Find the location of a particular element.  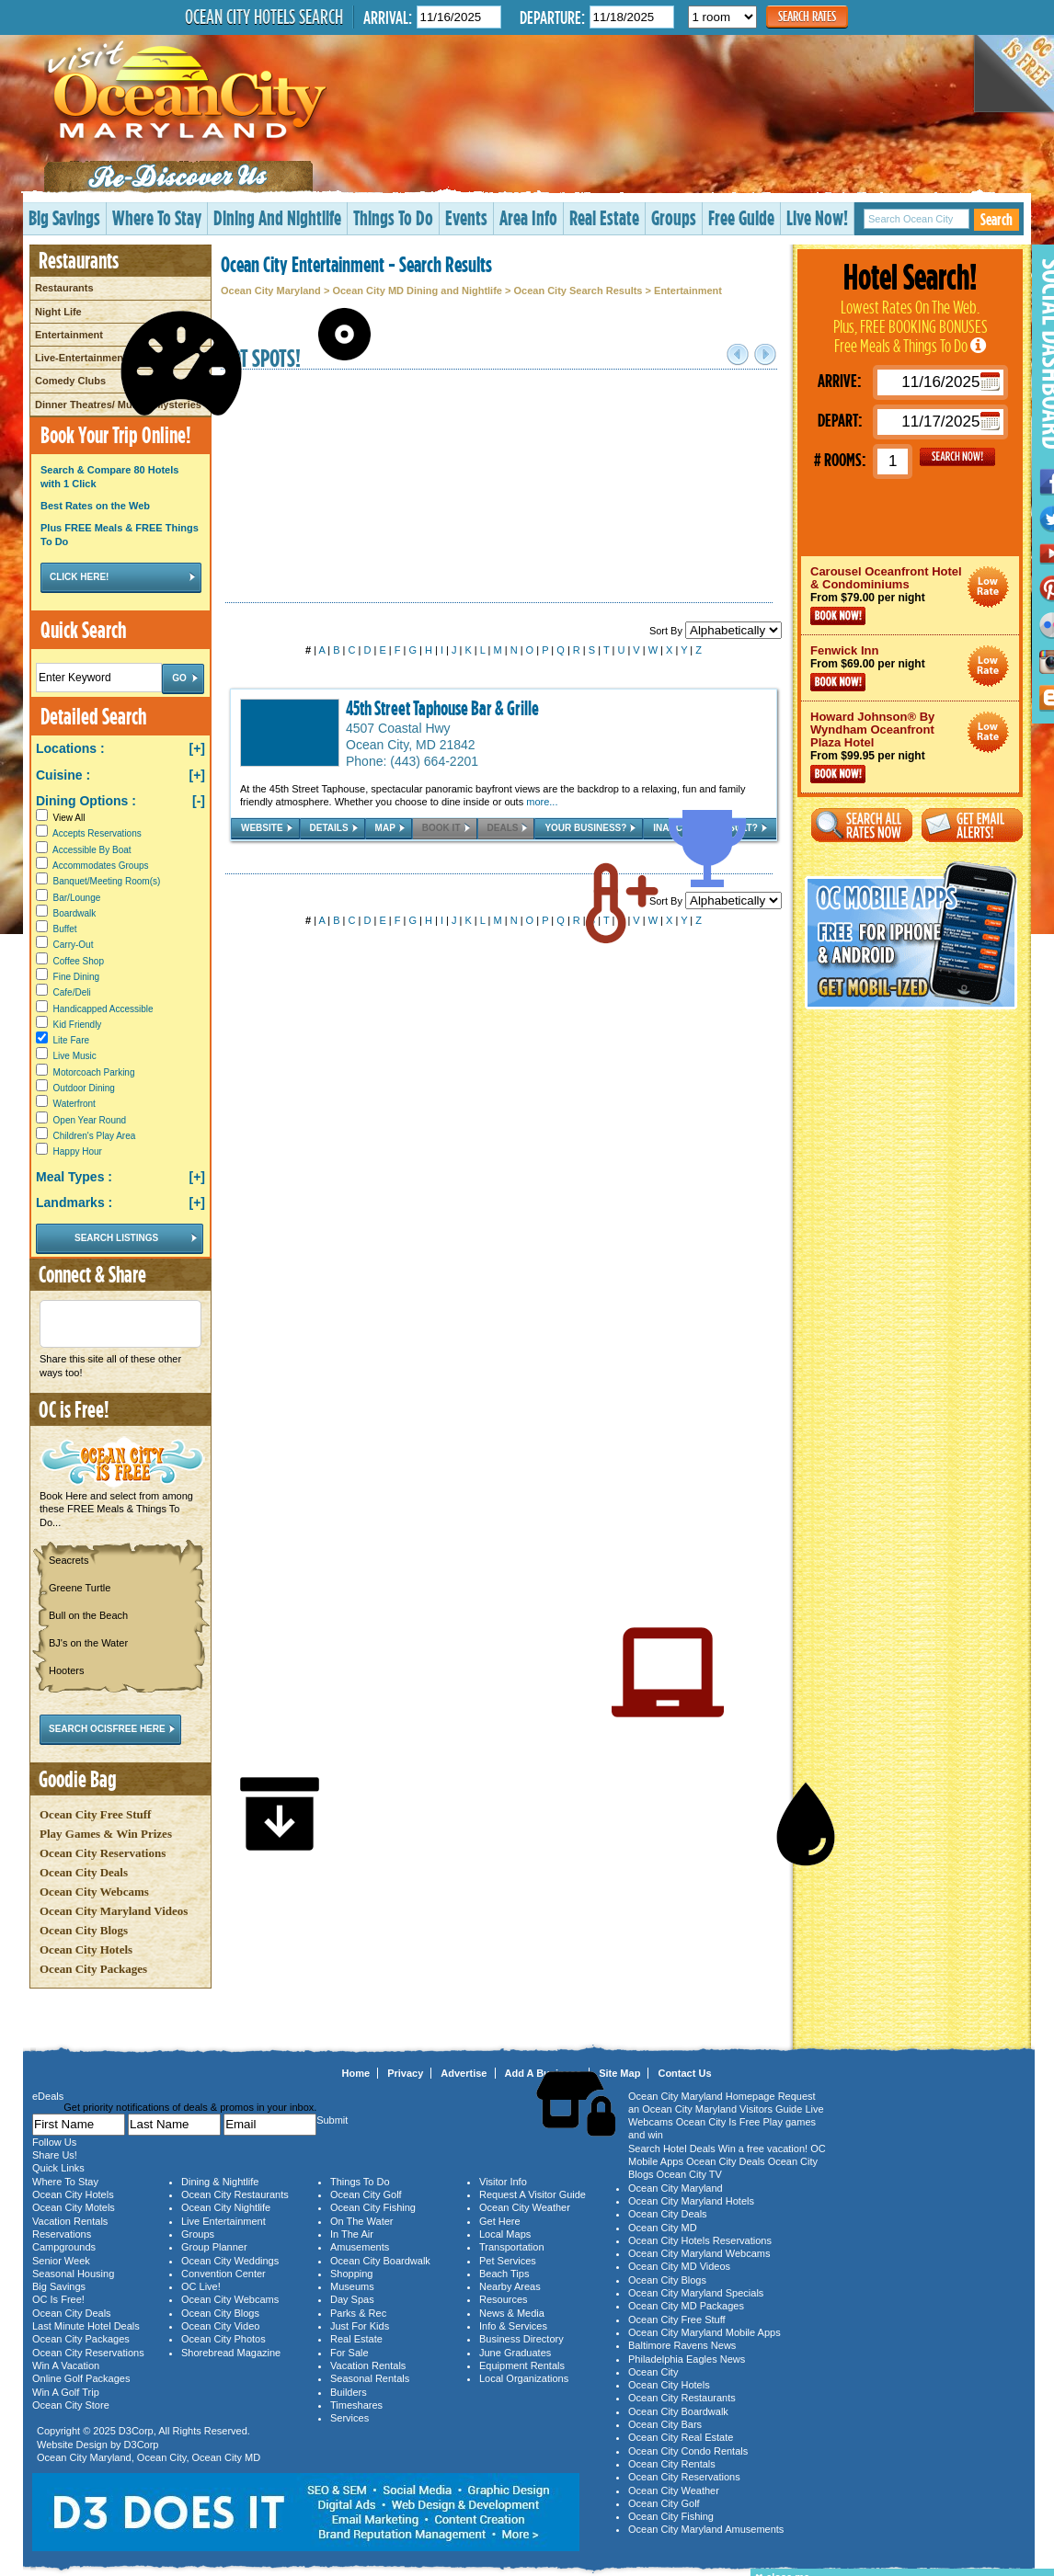

indicates a locked or secured store is located at coordinates (575, 2100).